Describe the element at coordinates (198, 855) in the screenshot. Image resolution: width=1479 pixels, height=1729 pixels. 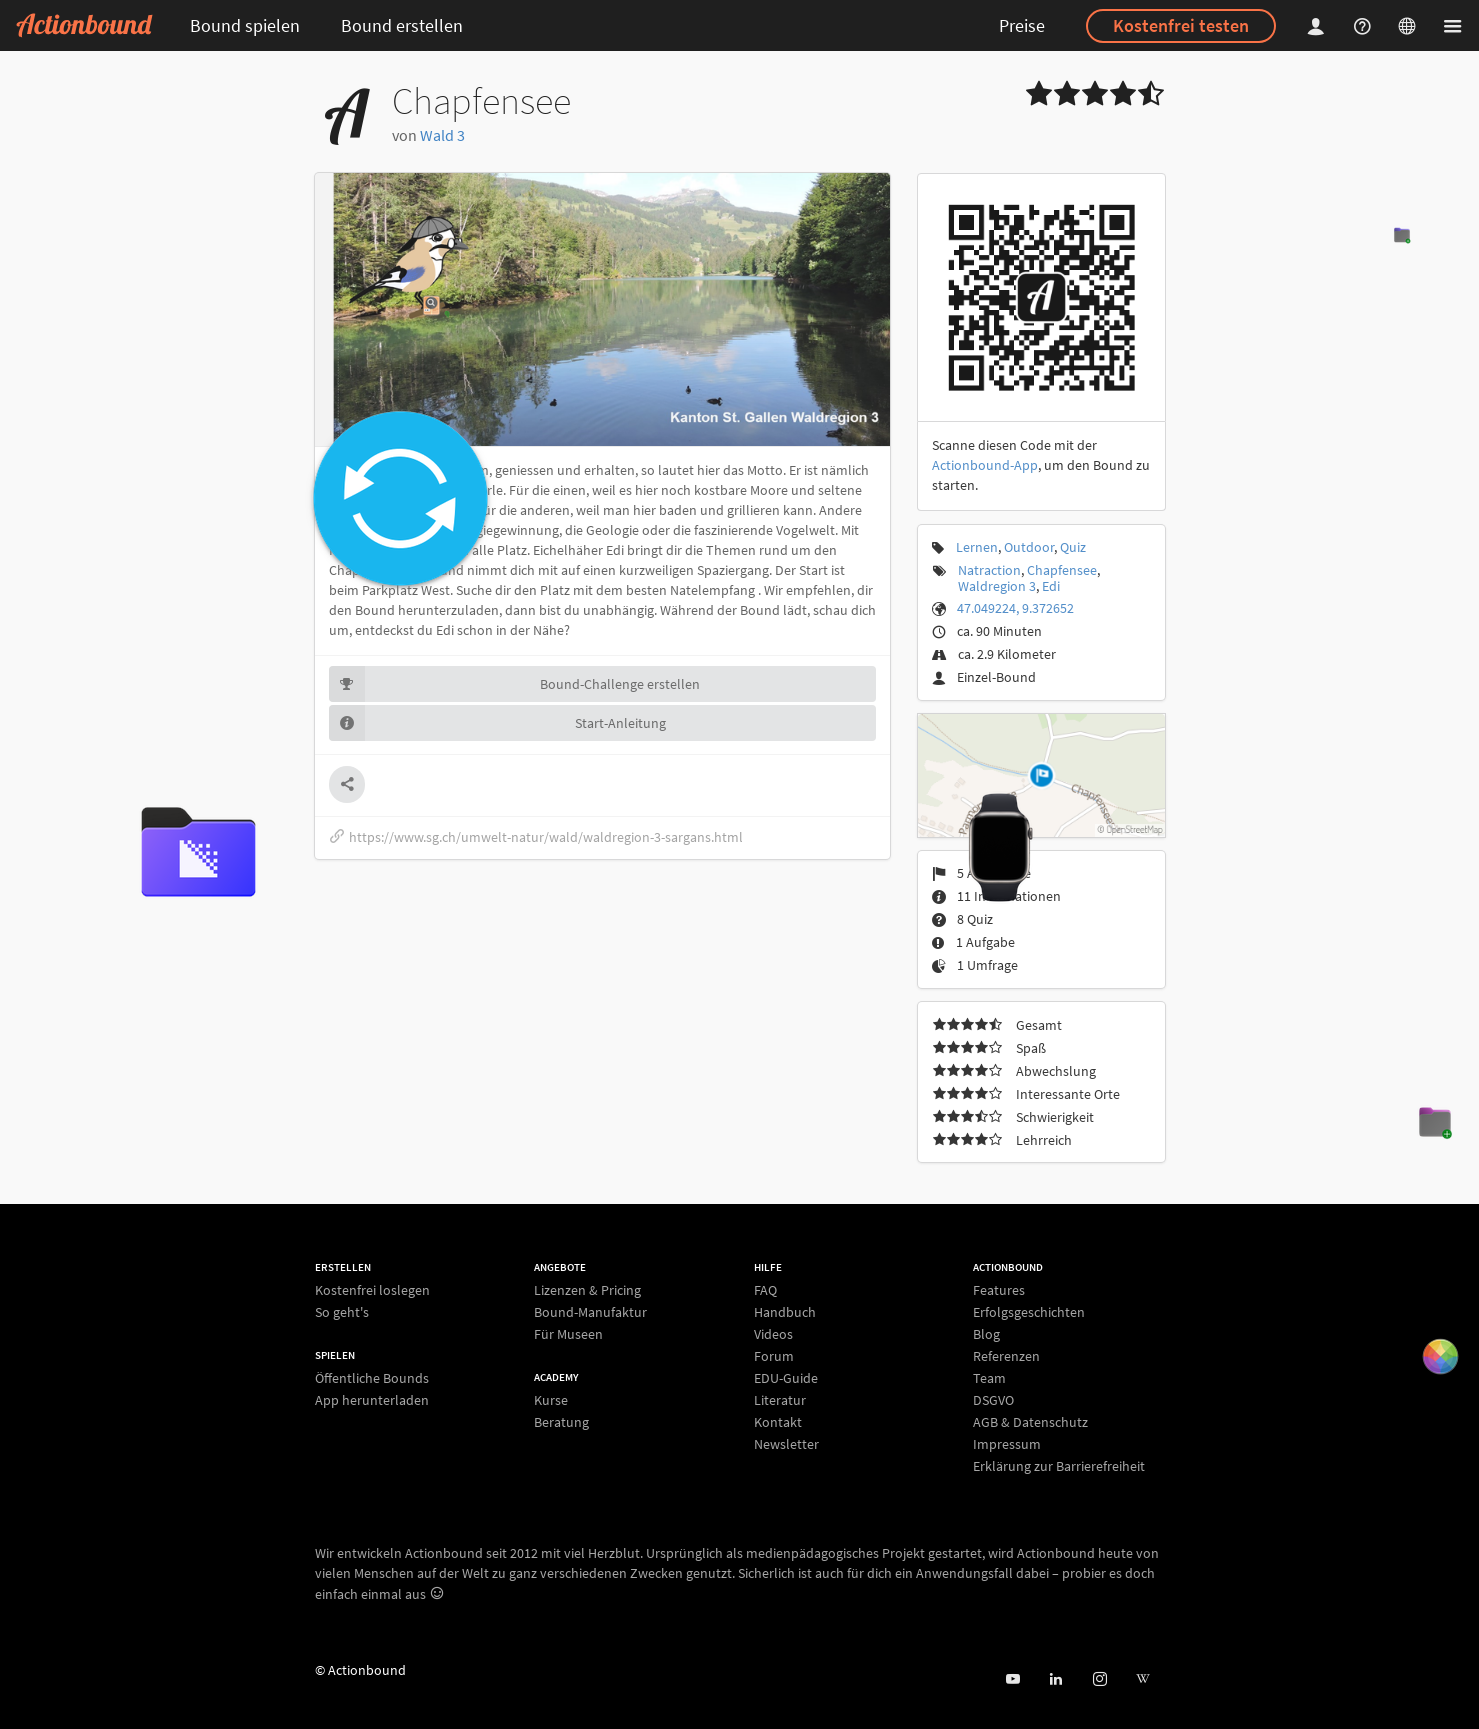
I see `open folder containing Adobe Media Encoder files` at that location.